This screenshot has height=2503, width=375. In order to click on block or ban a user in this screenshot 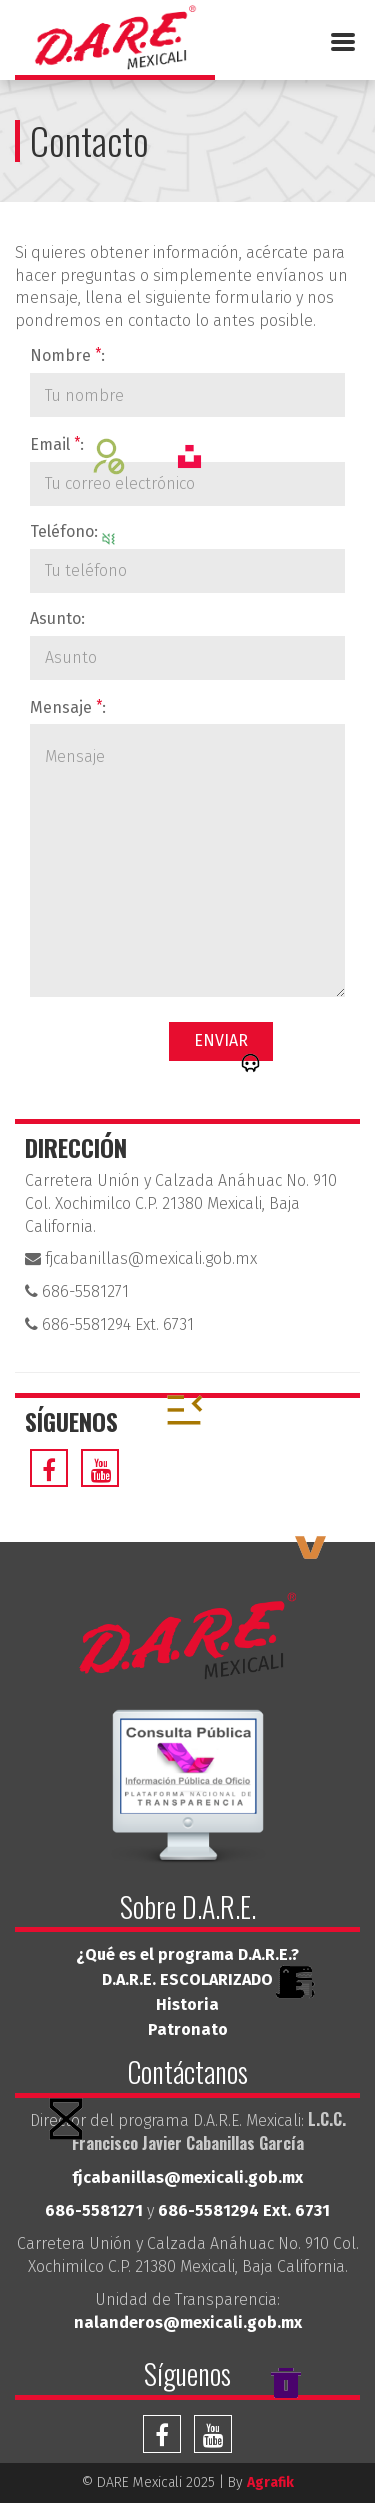, I will do `click(106, 456)`.